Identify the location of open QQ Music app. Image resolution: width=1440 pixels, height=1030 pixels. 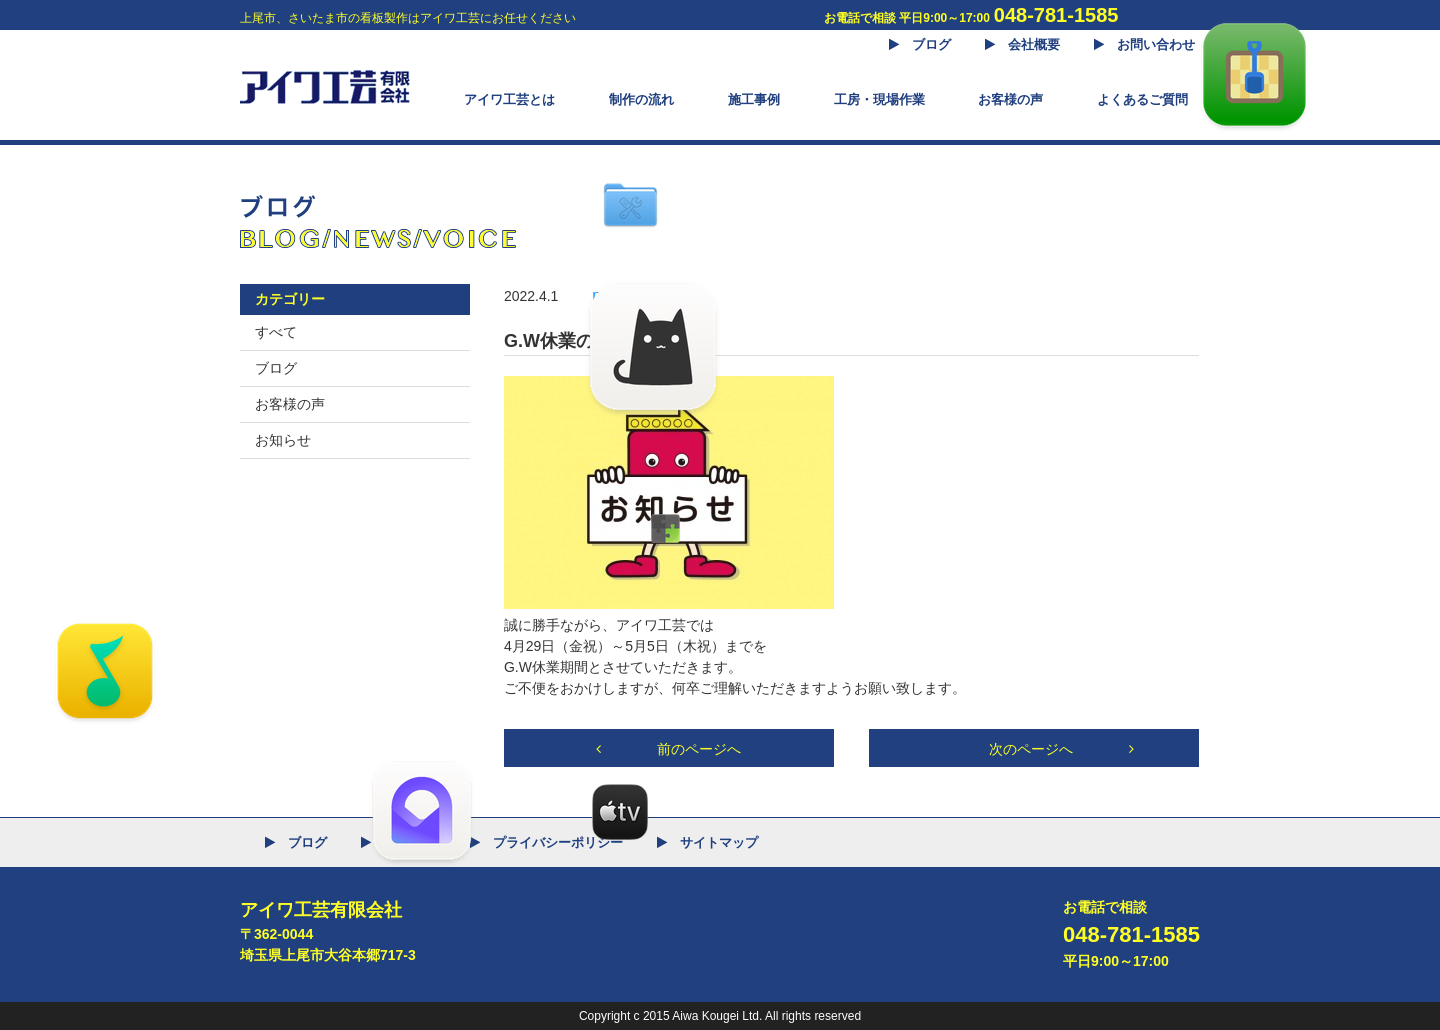
(105, 671).